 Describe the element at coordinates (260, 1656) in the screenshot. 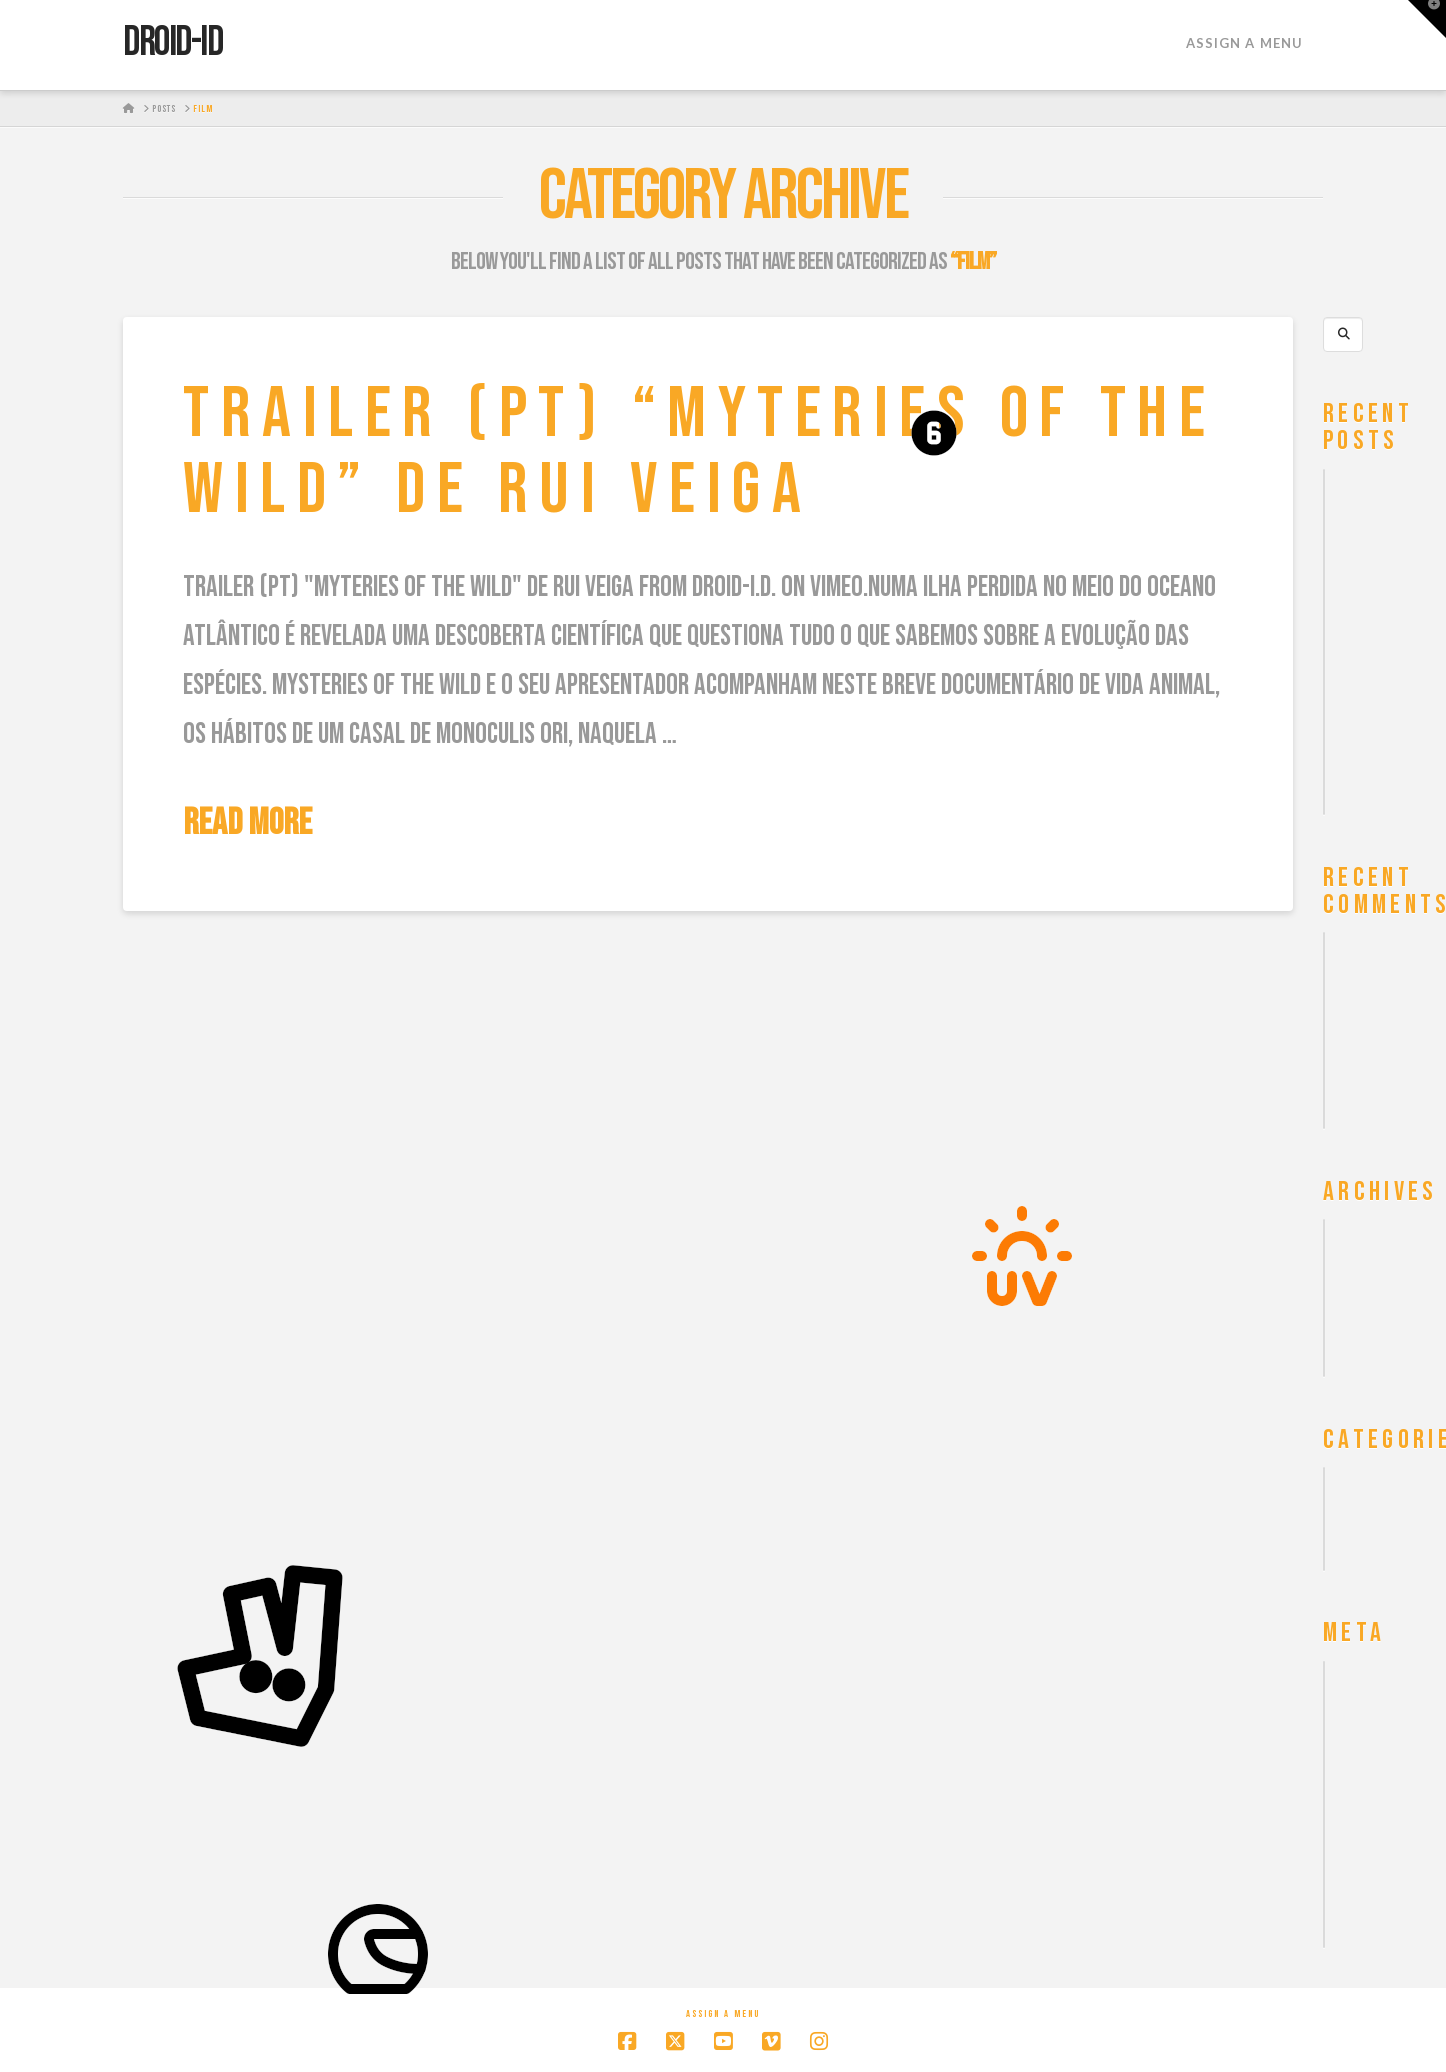

I see `open the Deliveroo food delivery app` at that location.